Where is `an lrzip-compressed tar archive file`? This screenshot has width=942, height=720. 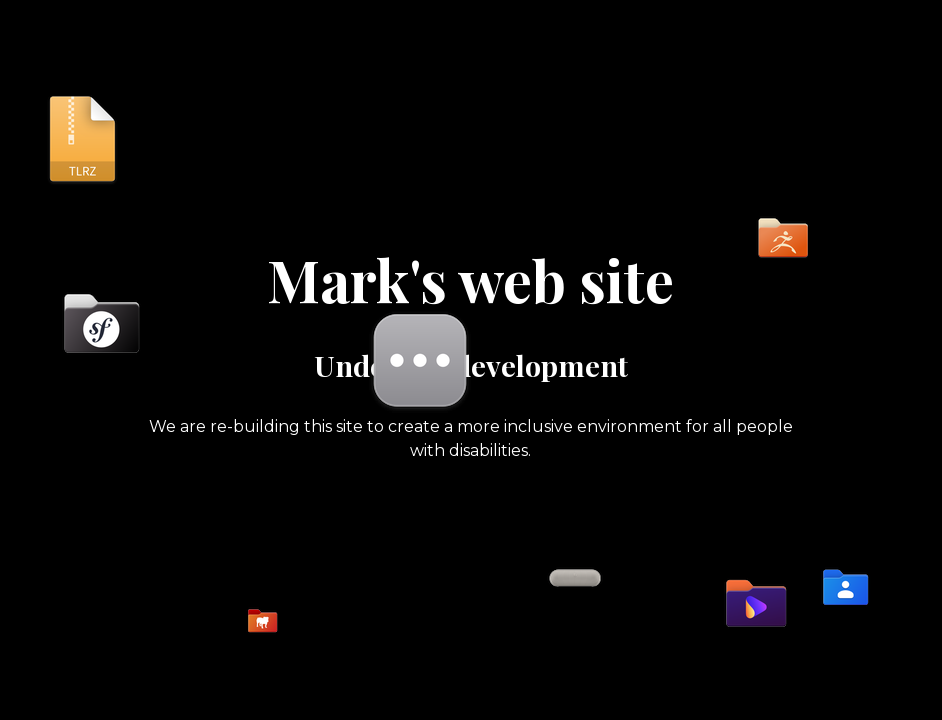
an lrzip-compressed tar archive file is located at coordinates (82, 140).